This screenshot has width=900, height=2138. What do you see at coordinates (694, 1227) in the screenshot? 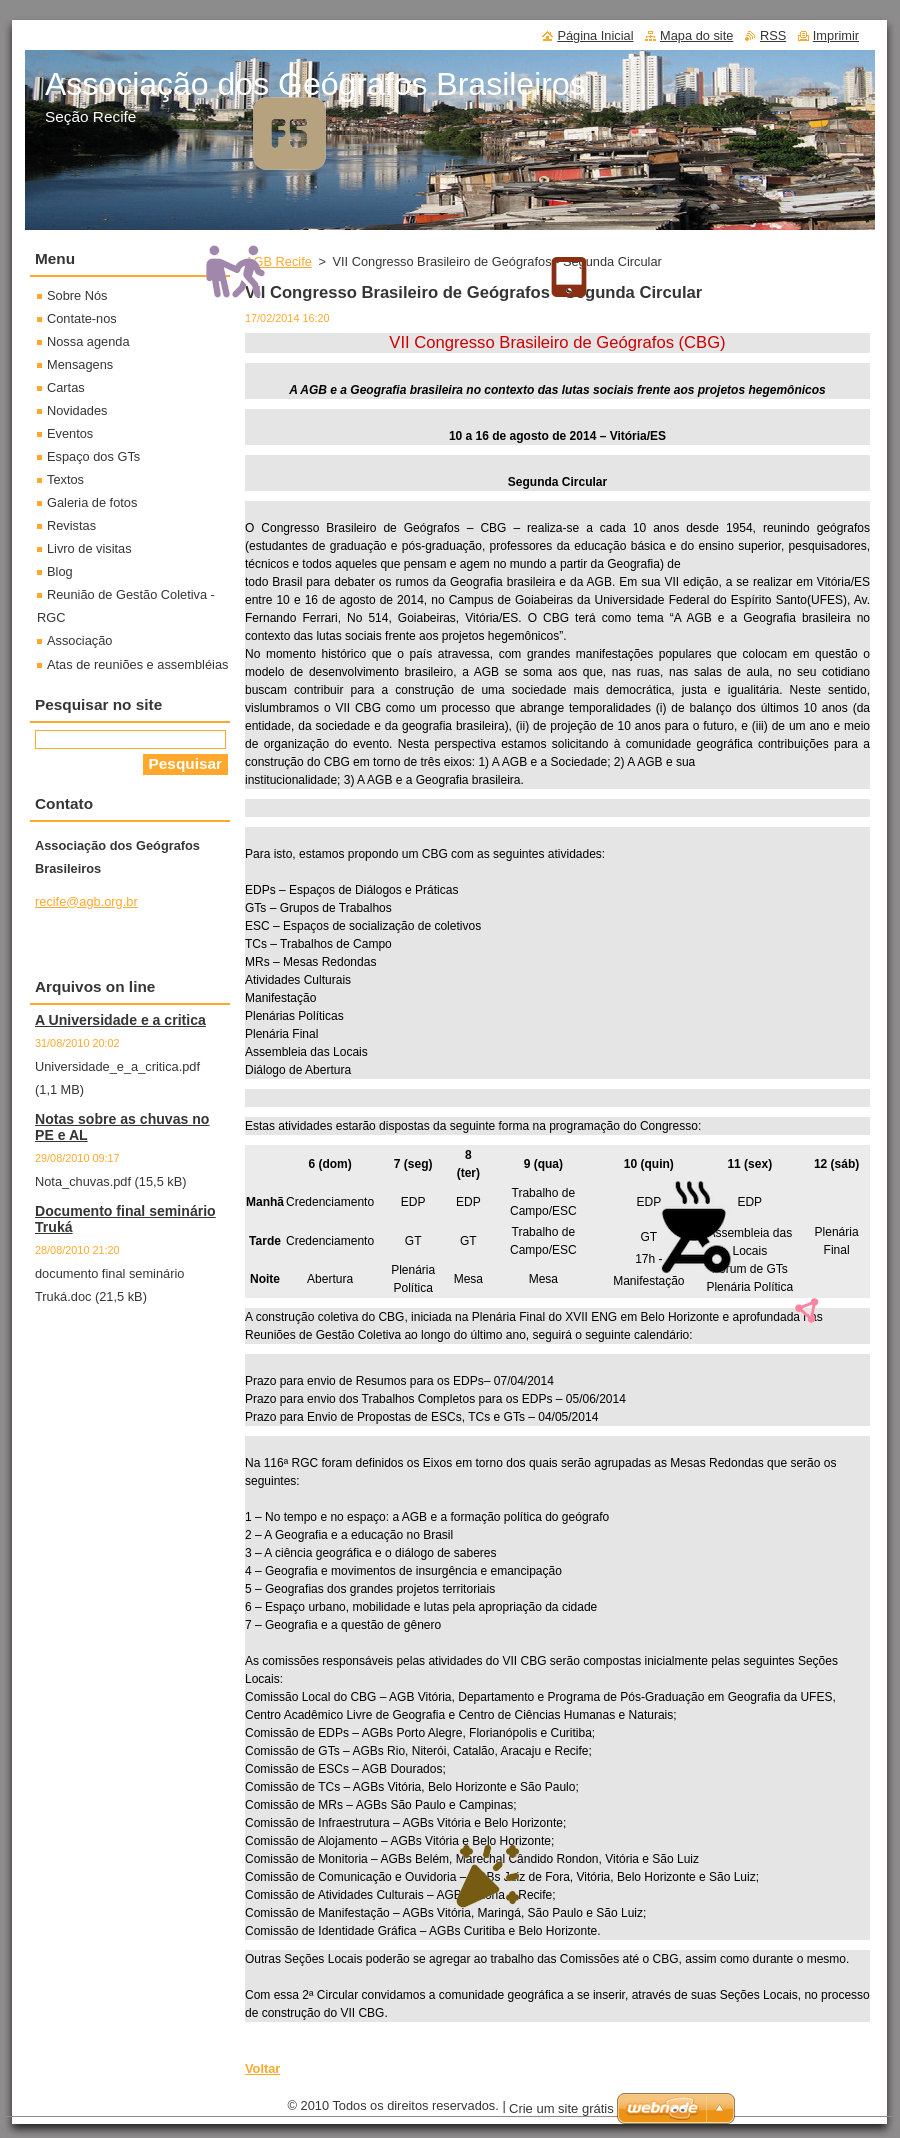
I see `access outdoor grilling or barbecue features` at bounding box center [694, 1227].